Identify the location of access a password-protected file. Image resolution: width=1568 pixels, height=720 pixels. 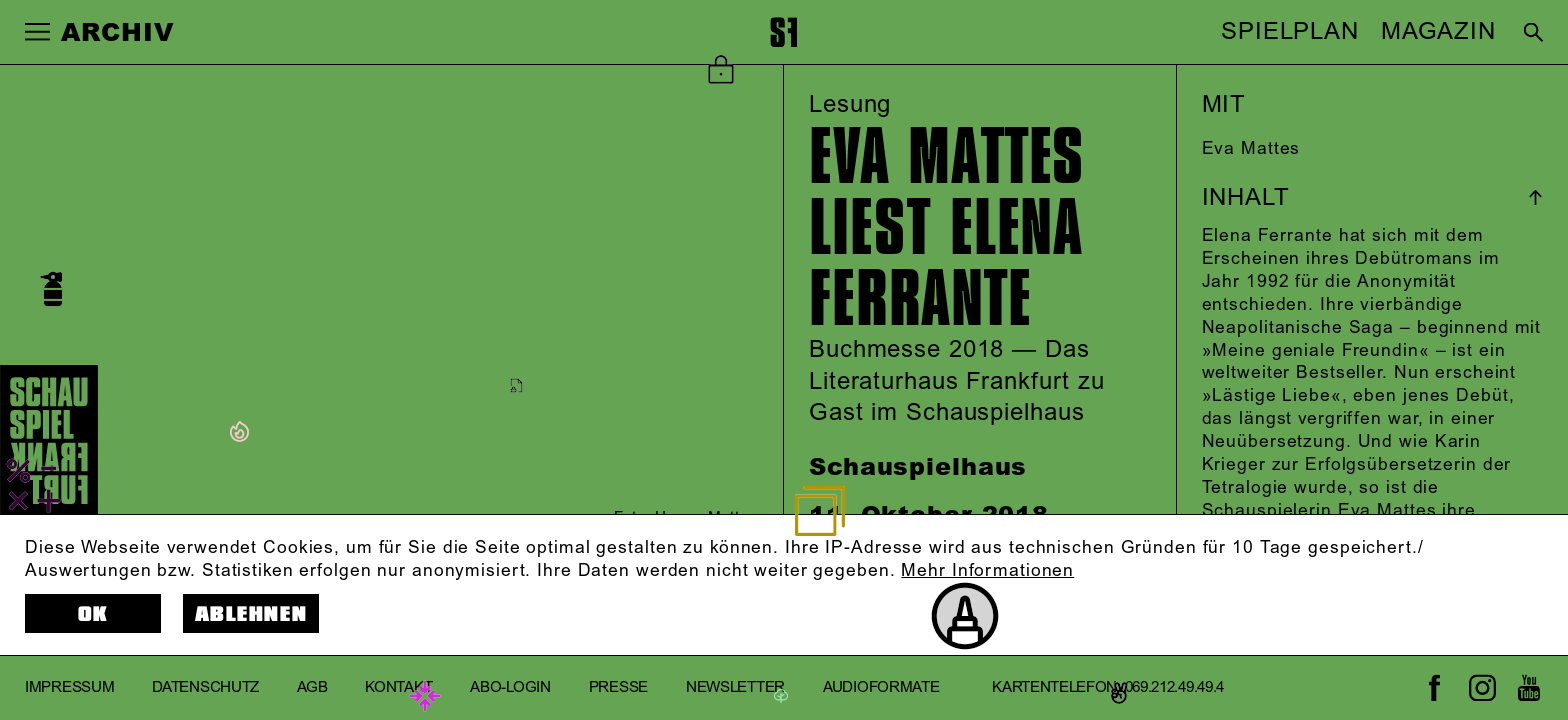
(516, 385).